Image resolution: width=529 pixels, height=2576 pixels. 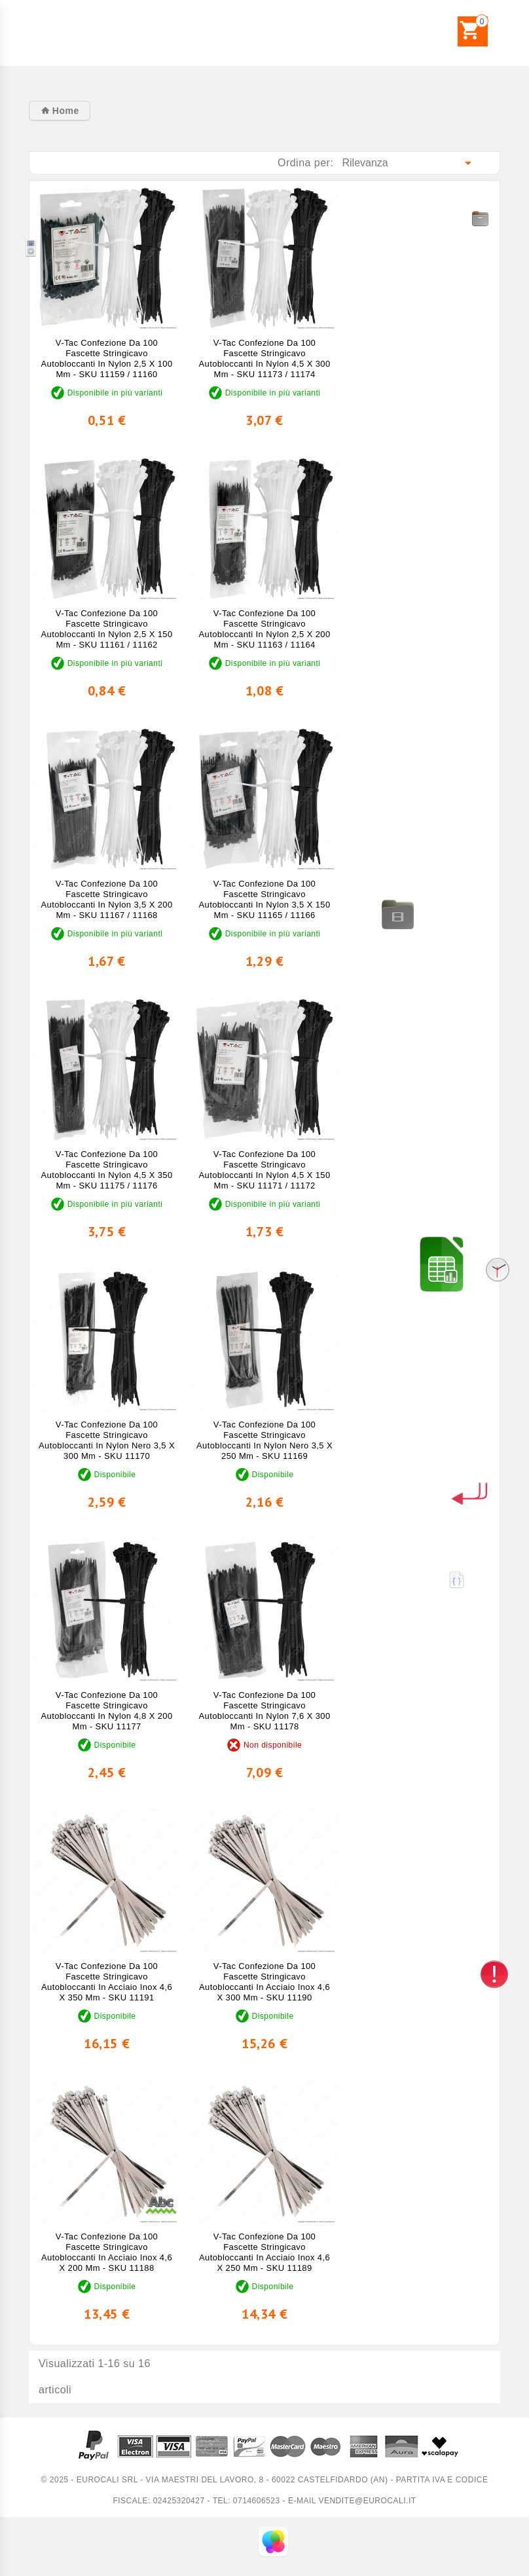 I want to click on open the nautilus file manager, so click(x=480, y=218).